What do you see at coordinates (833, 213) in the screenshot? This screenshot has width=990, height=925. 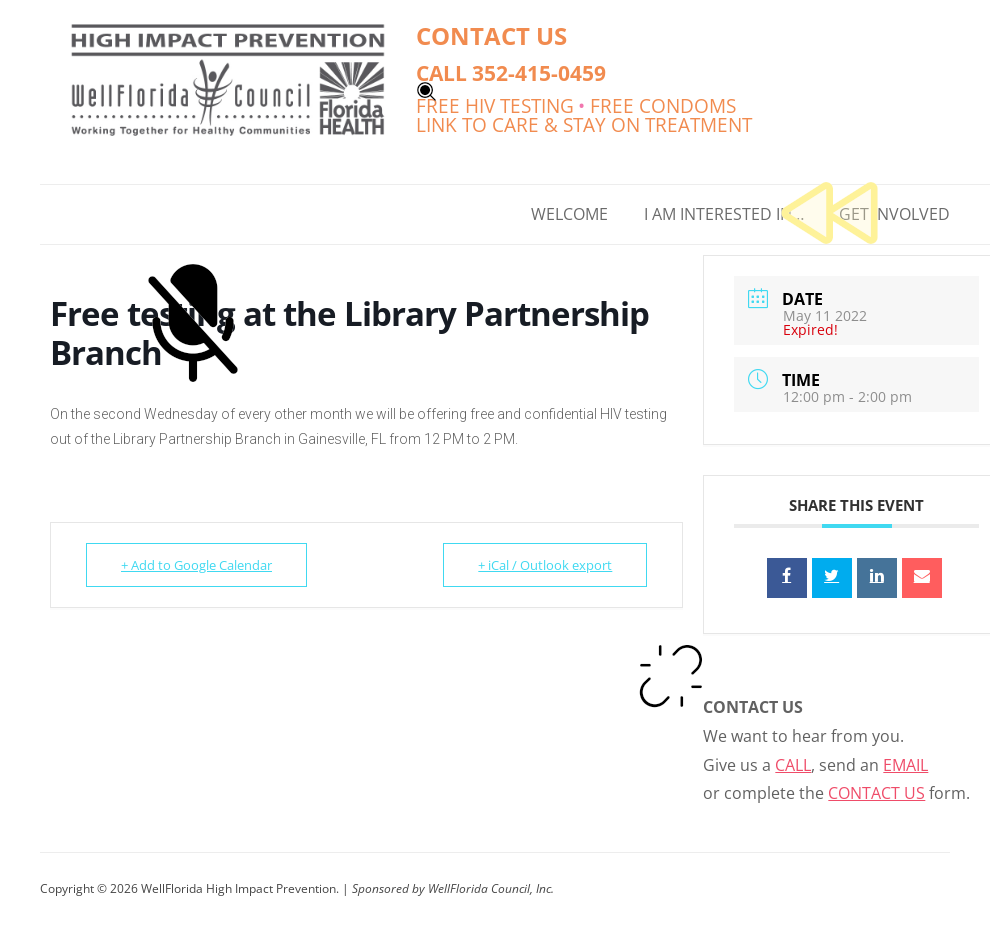 I see `rewind or skip backward in media playback` at bounding box center [833, 213].